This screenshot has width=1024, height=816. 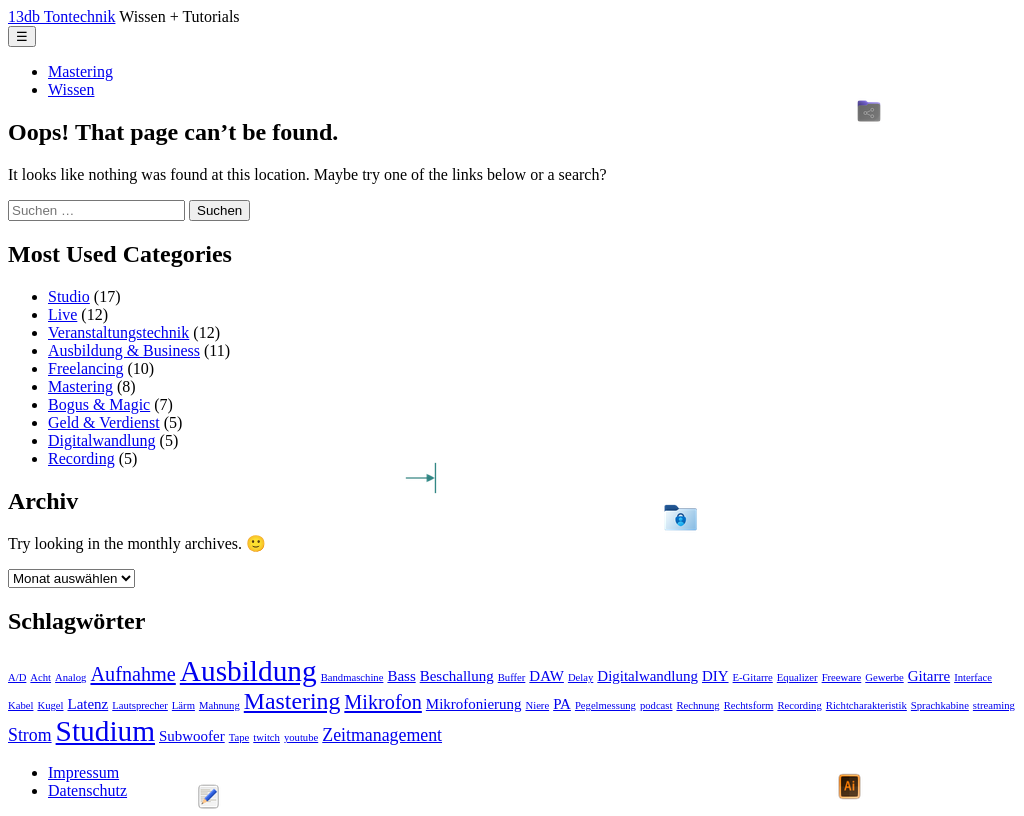 I want to click on go to the last item or page, so click(x=421, y=478).